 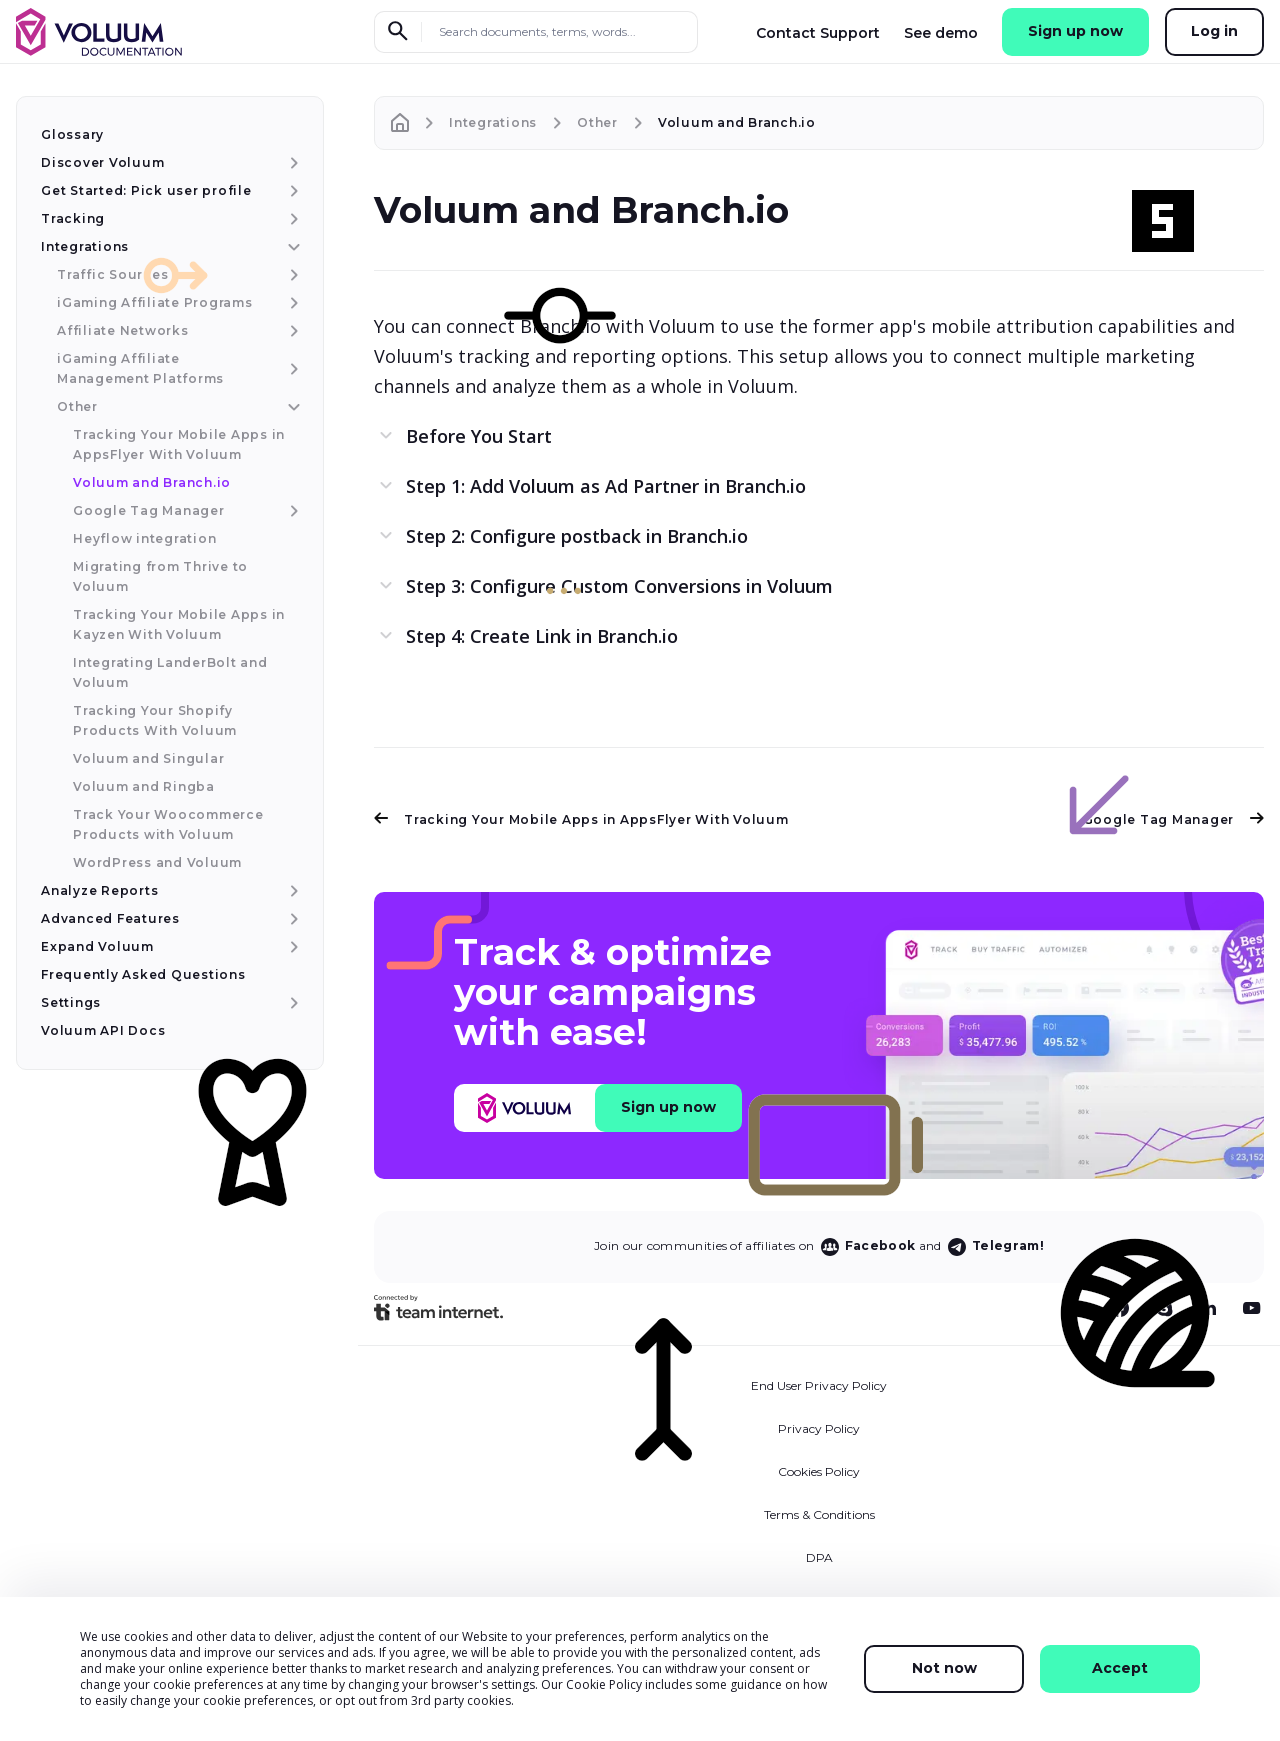 What do you see at coordinates (564, 592) in the screenshot?
I see `access more options or actions` at bounding box center [564, 592].